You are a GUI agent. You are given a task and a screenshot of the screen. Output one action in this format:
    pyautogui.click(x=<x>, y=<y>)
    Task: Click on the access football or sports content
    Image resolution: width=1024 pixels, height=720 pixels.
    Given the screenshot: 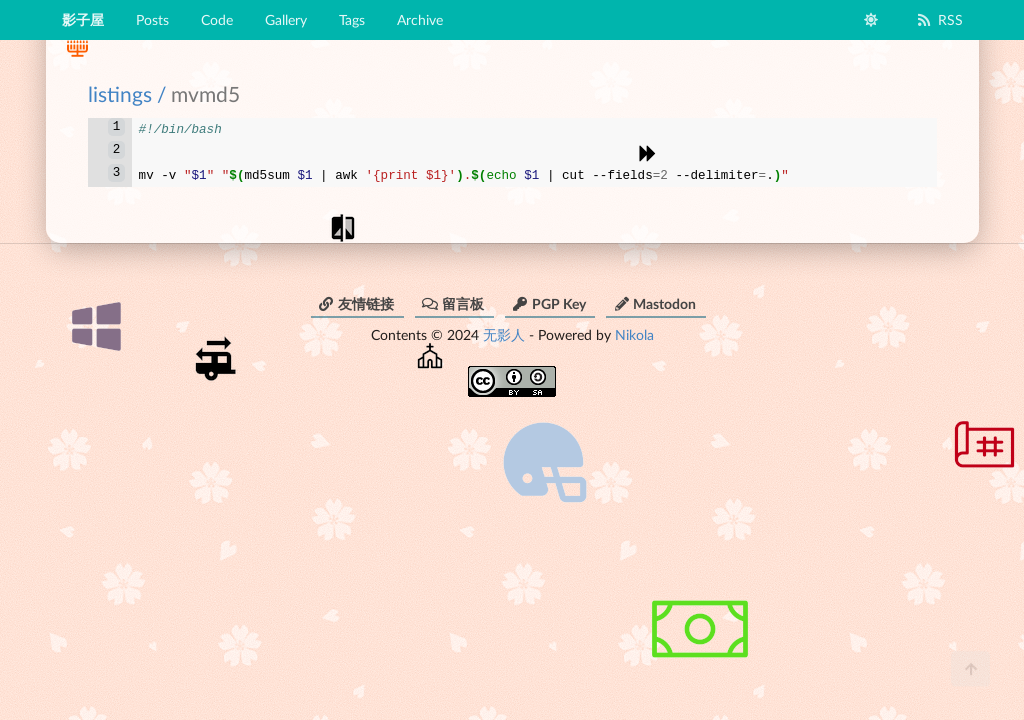 What is the action you would take?
    pyautogui.click(x=545, y=464)
    